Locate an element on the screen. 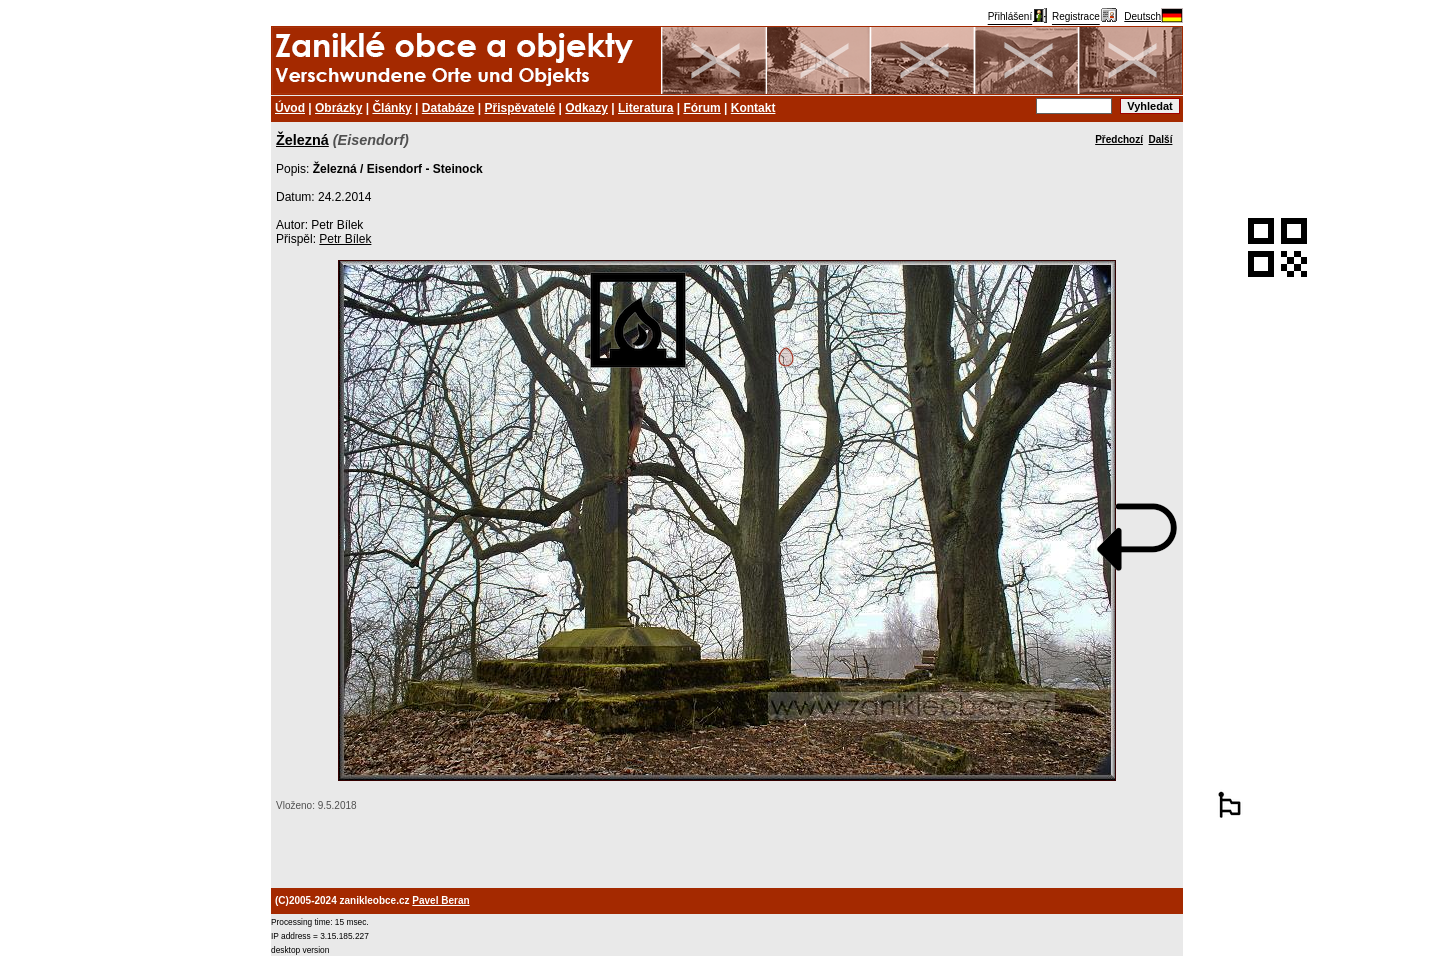 This screenshot has width=1454, height=964. indicates egg or egg-related content is located at coordinates (786, 357).